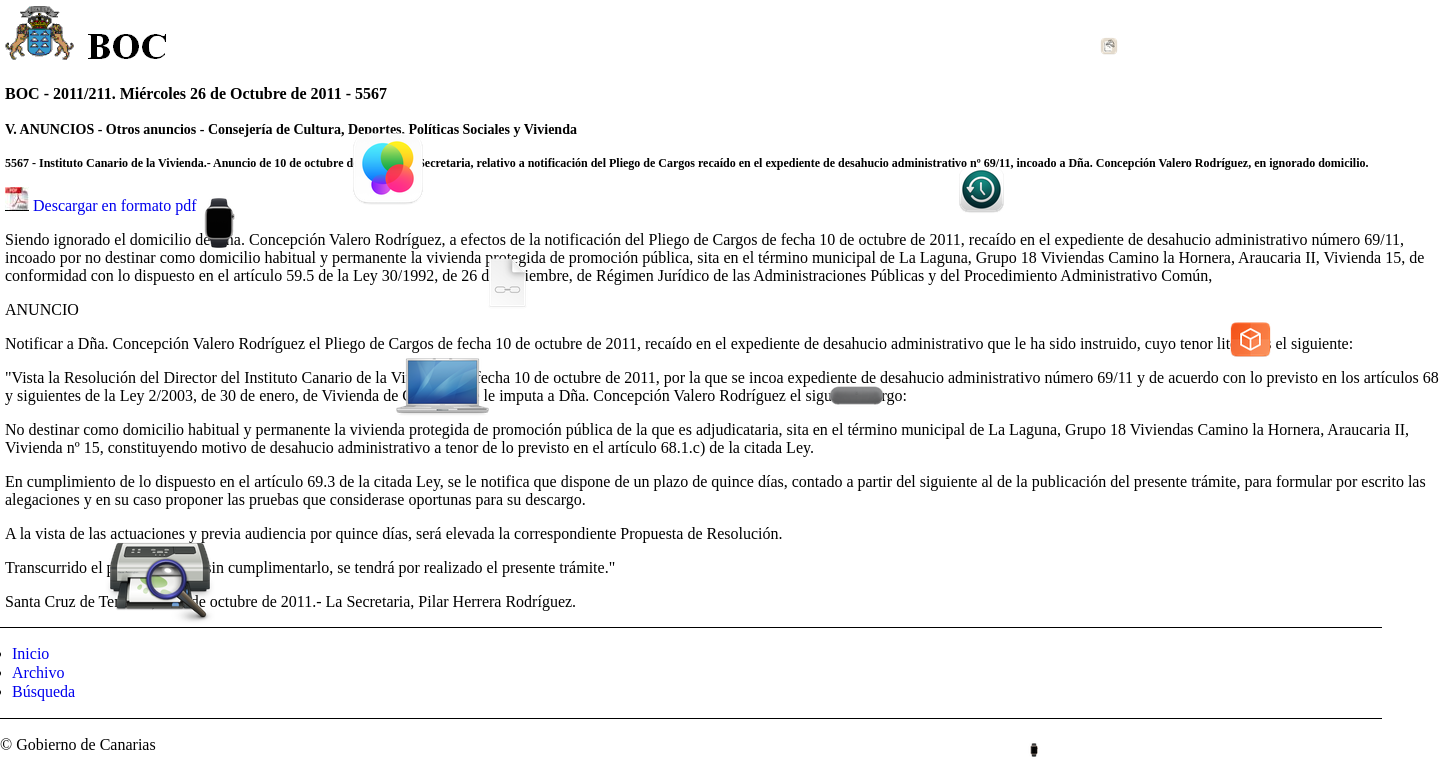 This screenshot has width=1440, height=770. I want to click on apple watch series 8 device icon, so click(219, 223).